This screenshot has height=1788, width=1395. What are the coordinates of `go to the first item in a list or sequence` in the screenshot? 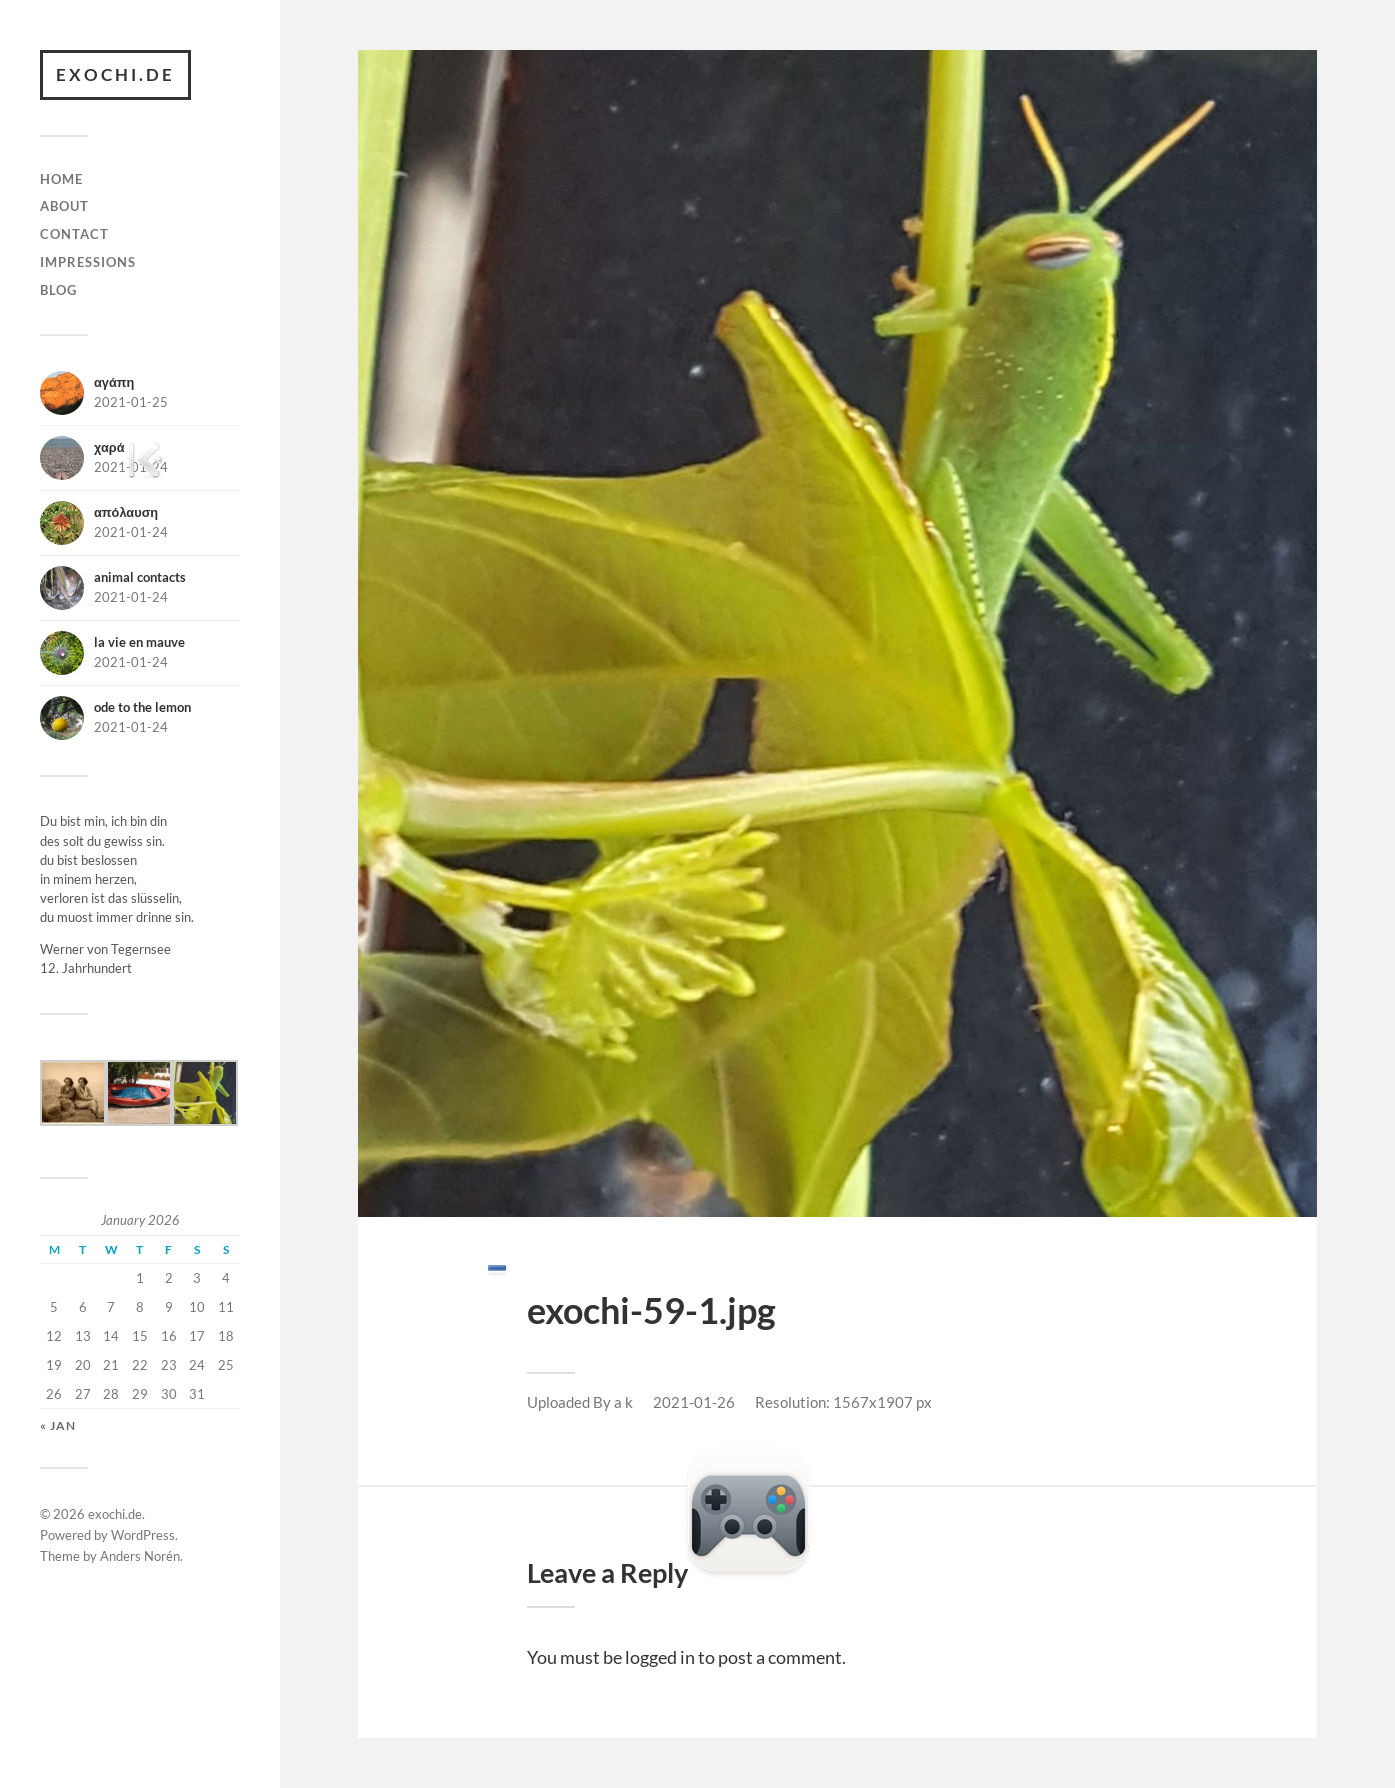 It's located at (145, 460).